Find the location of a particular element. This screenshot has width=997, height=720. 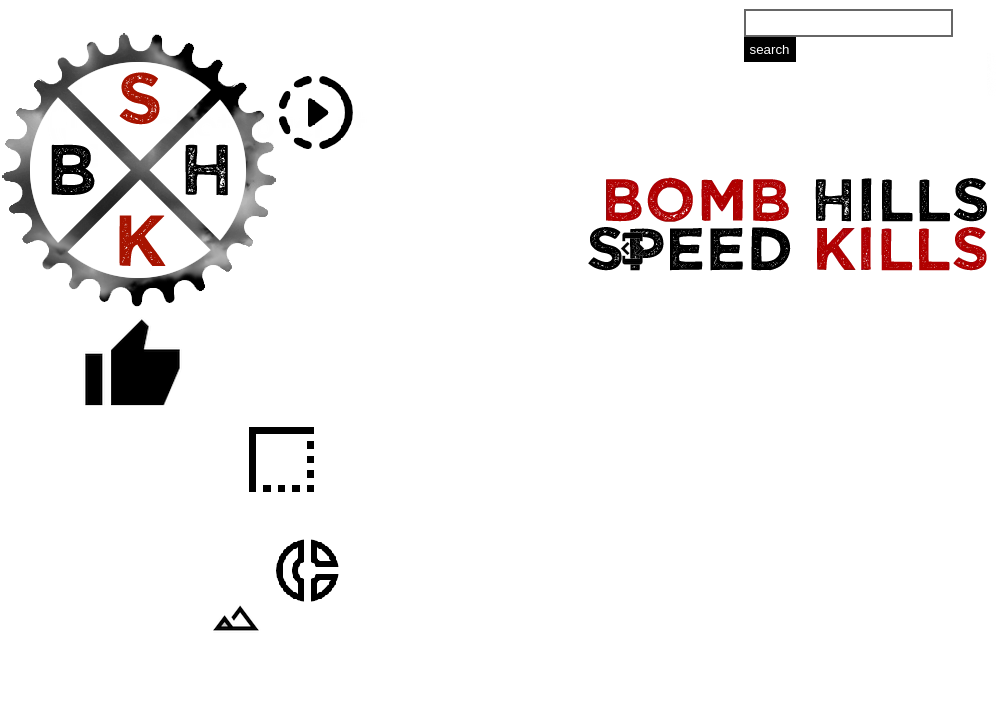

like or upvote this content is located at coordinates (132, 366).